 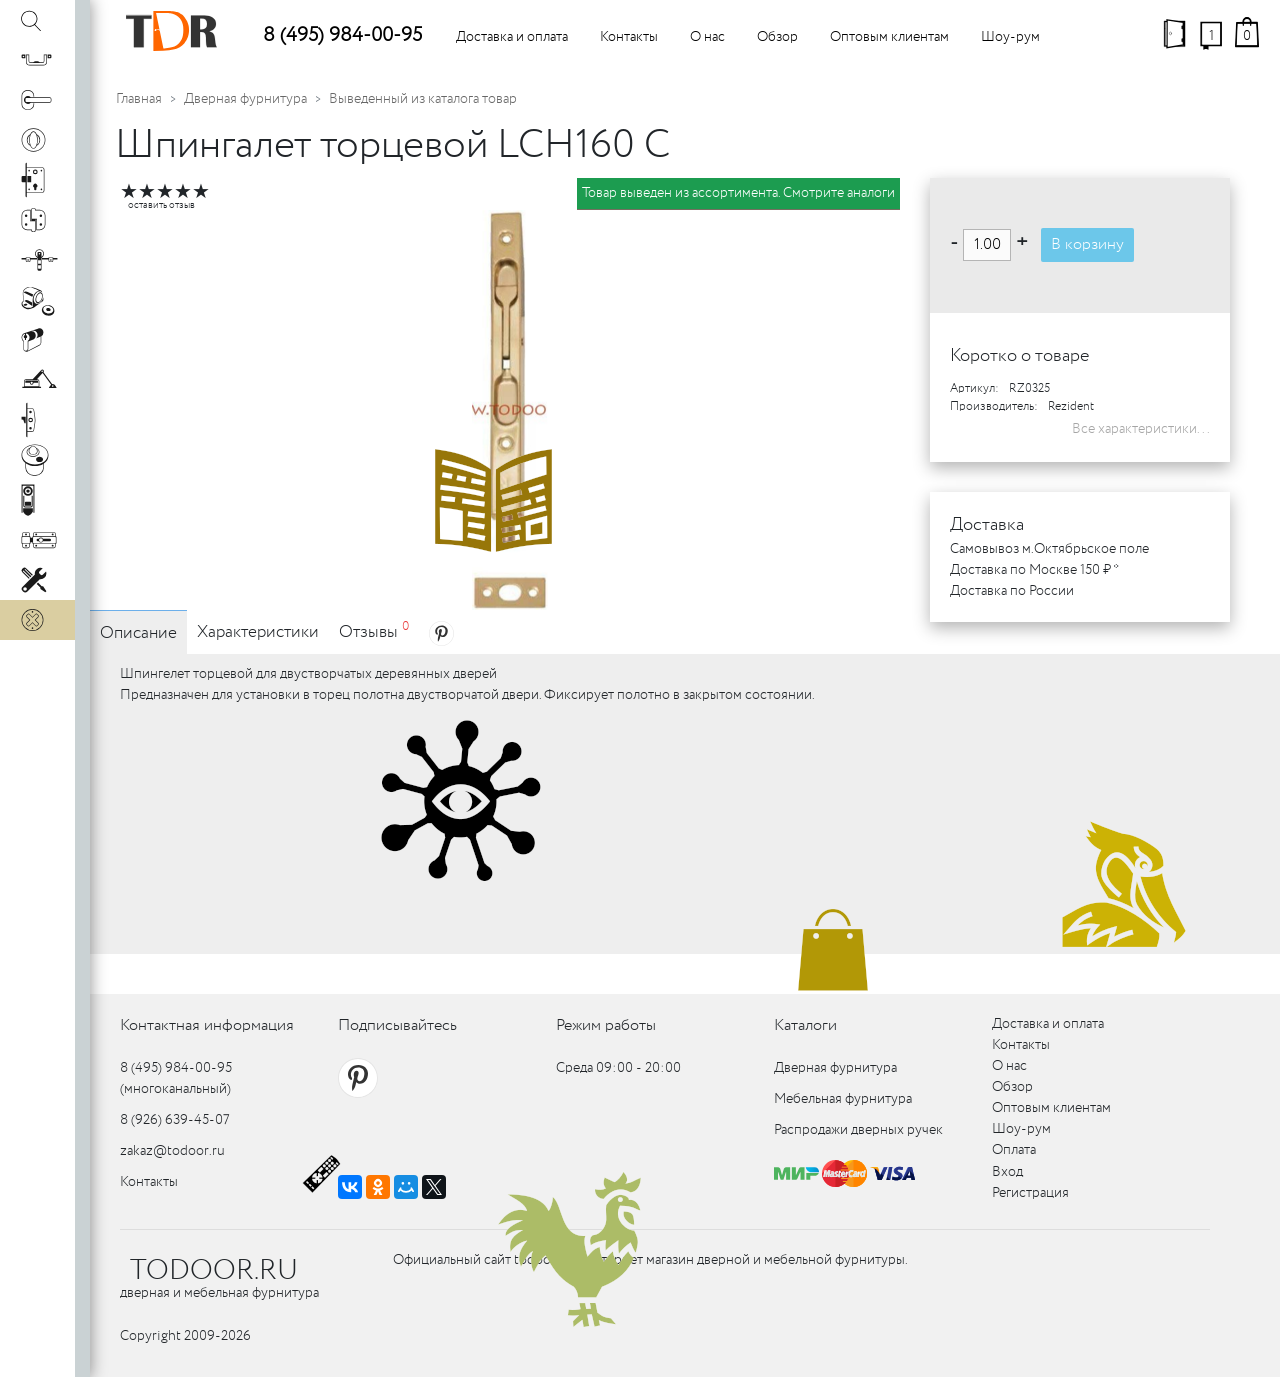 What do you see at coordinates (493, 500) in the screenshot?
I see `view news and articles` at bounding box center [493, 500].